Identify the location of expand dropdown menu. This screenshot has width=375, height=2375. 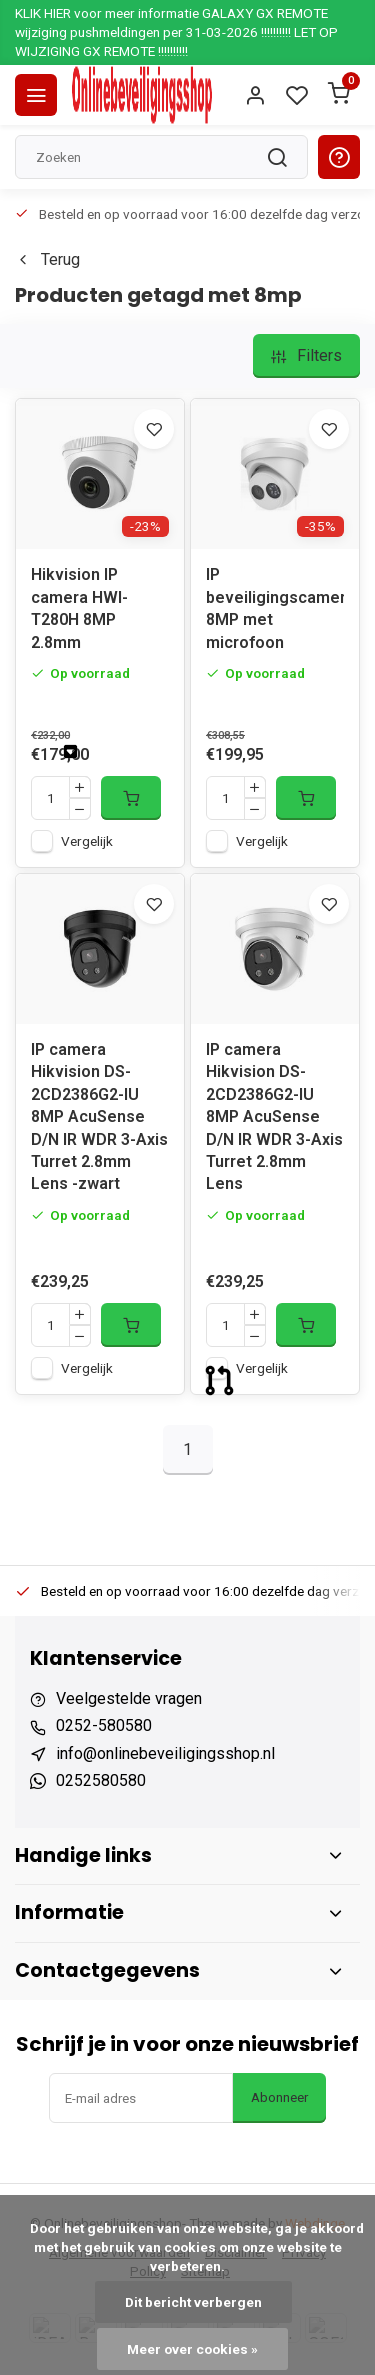
(70, 751).